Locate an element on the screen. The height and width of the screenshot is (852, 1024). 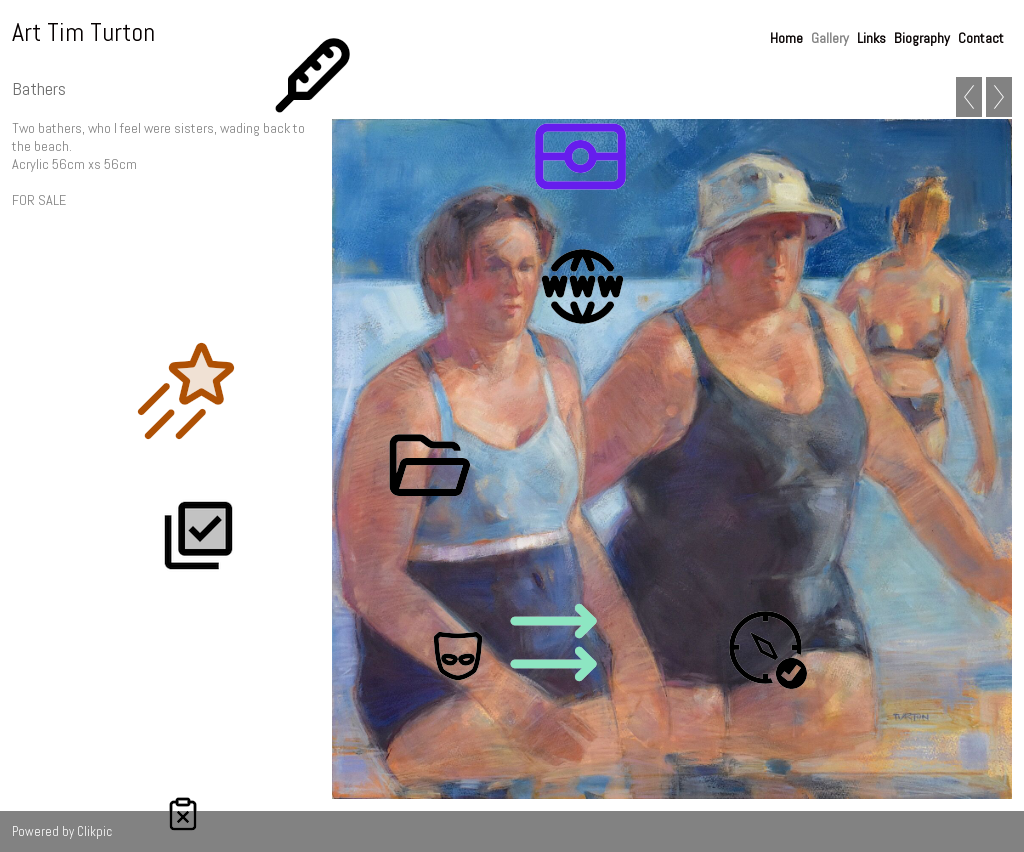
open folder to view contents is located at coordinates (427, 467).